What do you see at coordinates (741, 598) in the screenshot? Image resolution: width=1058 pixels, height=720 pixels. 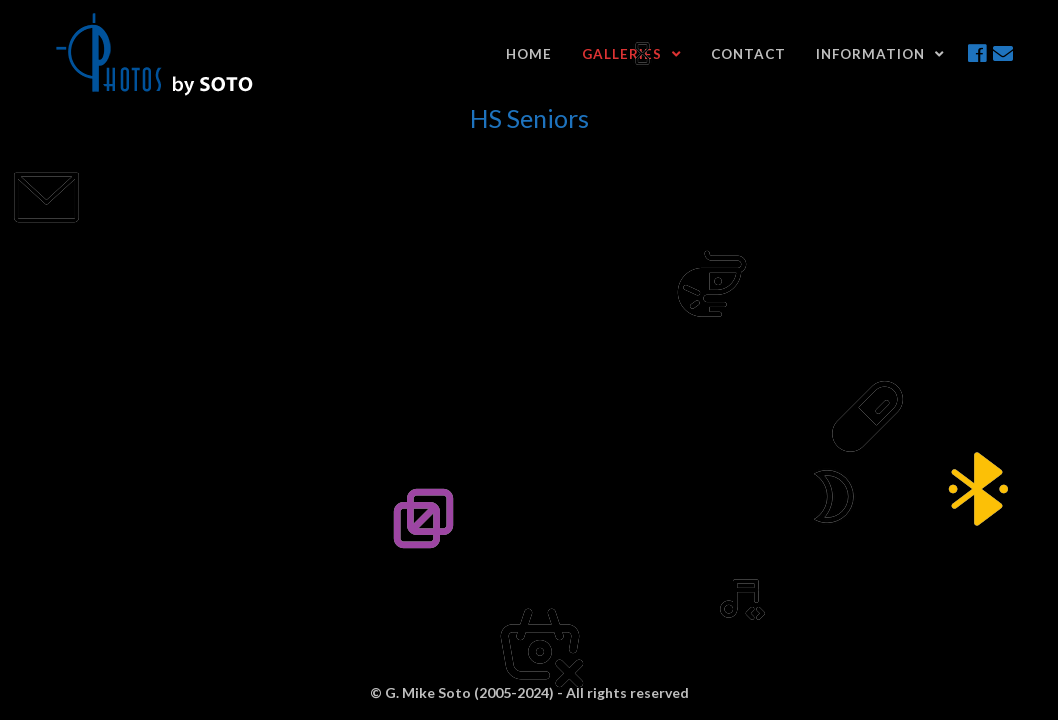 I see `access music coding or audio development tools` at bounding box center [741, 598].